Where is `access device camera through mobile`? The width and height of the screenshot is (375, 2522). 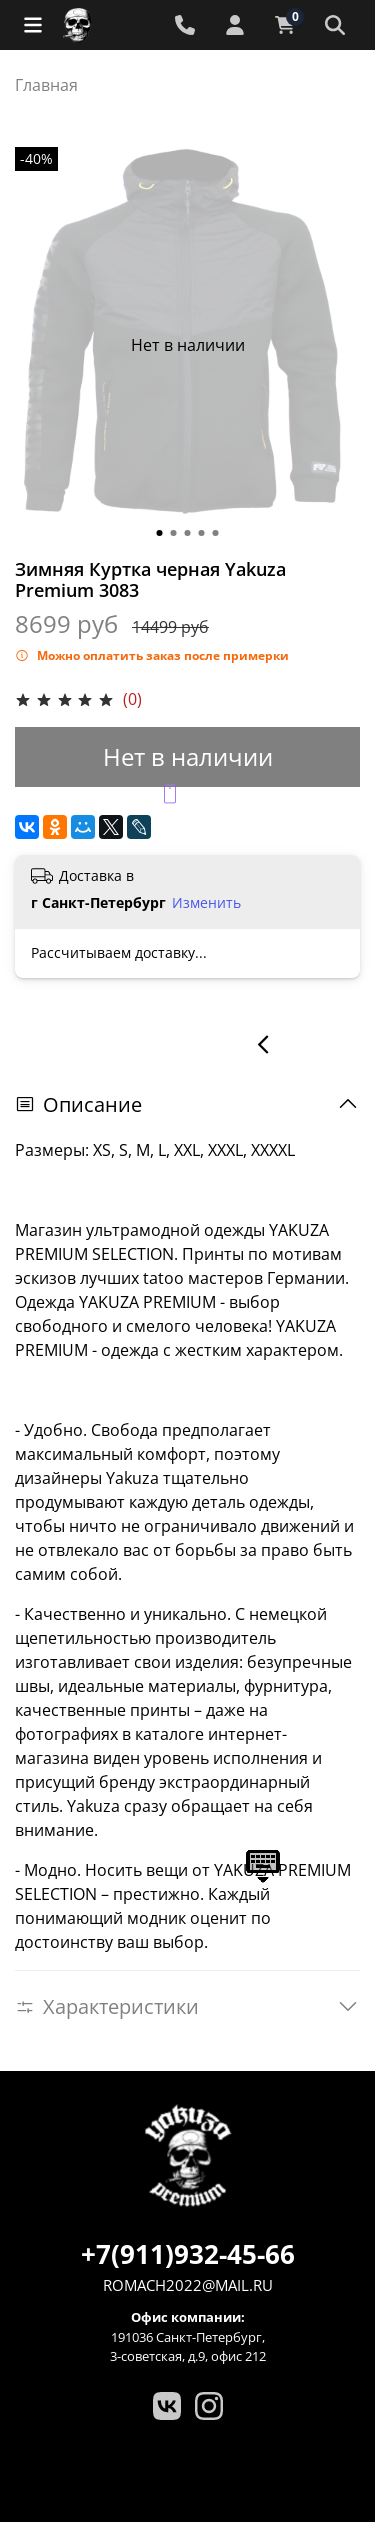 access device camera through mobile is located at coordinates (170, 794).